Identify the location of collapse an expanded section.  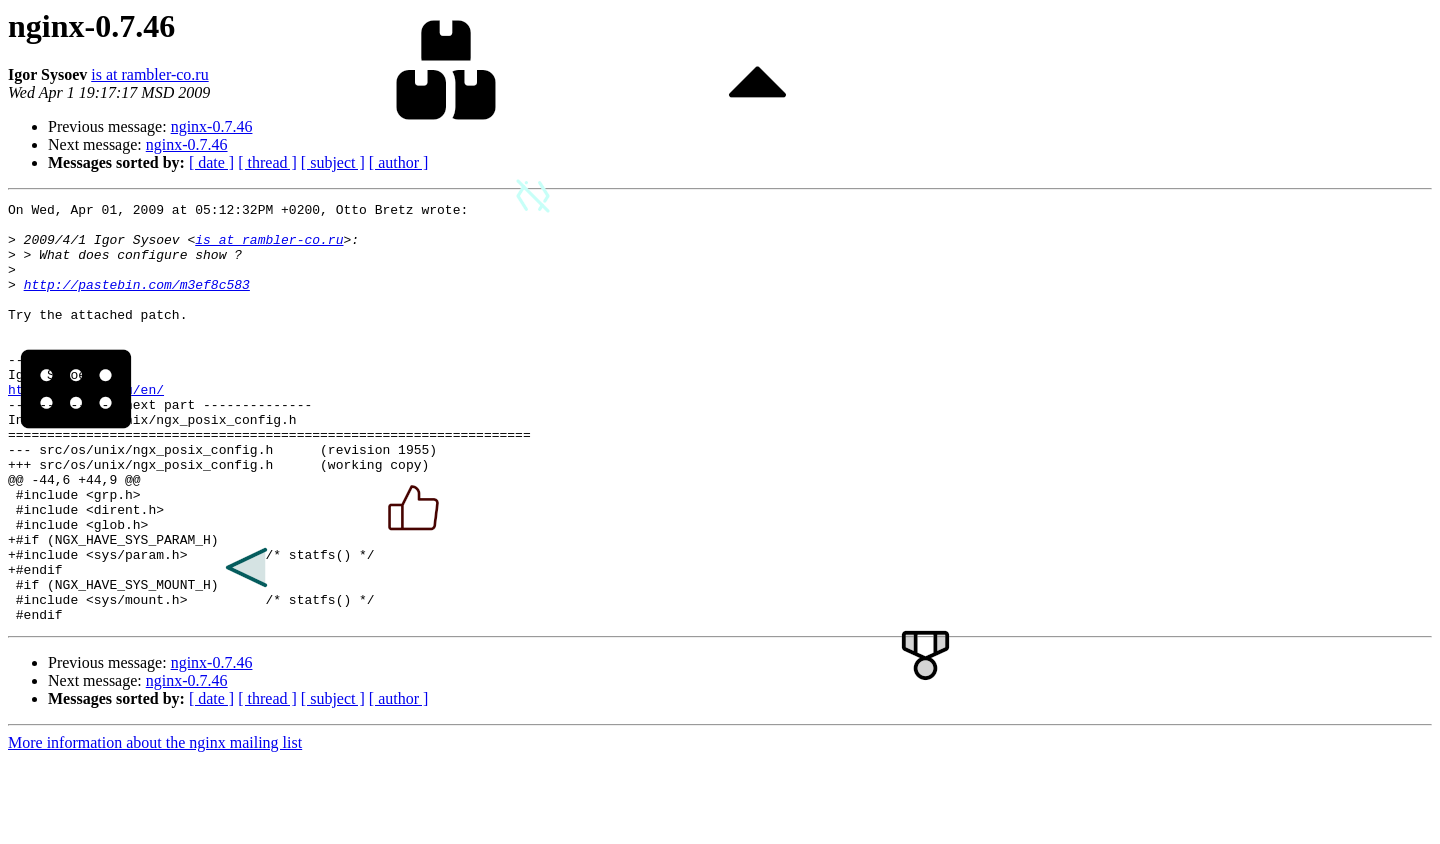
(757, 84).